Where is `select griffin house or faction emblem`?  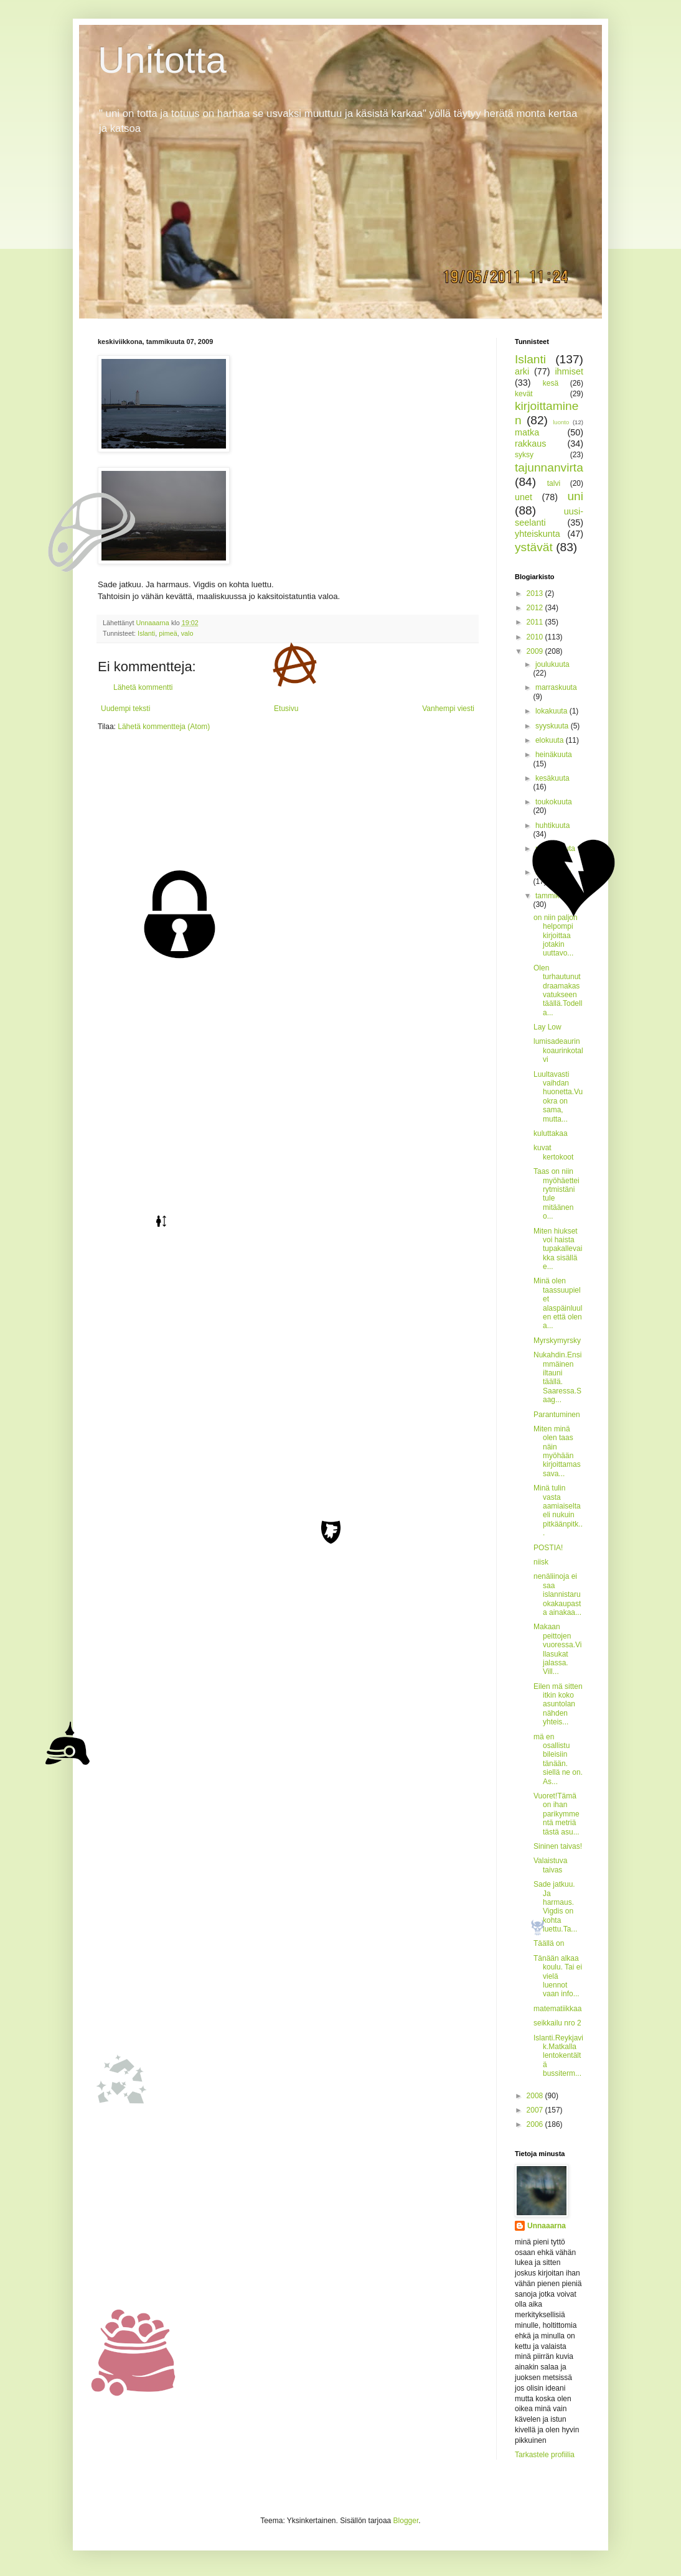
select griffin house or faction emblem is located at coordinates (331, 1532).